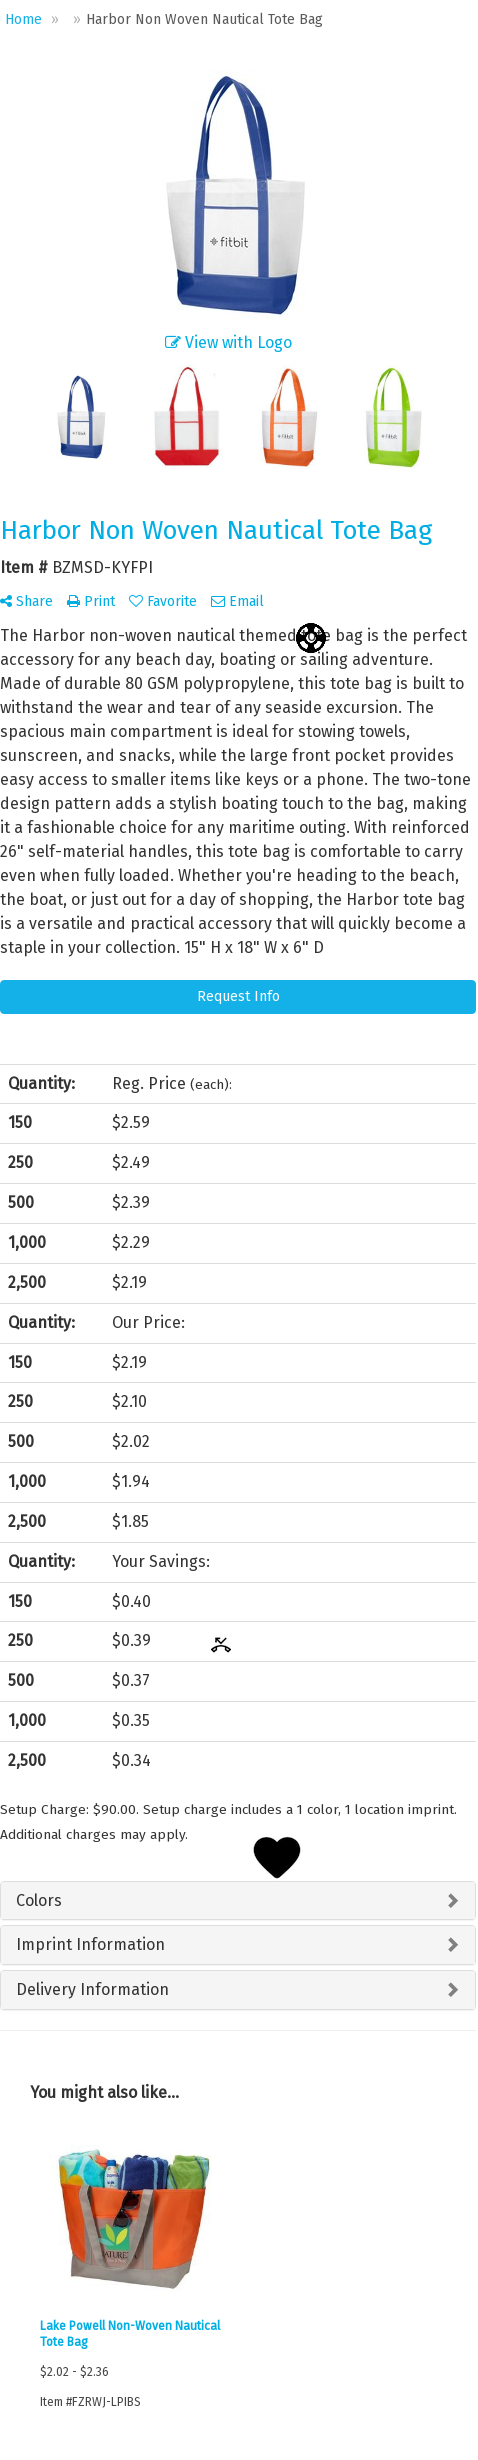  Describe the element at coordinates (311, 638) in the screenshot. I see `access help and support options` at that location.